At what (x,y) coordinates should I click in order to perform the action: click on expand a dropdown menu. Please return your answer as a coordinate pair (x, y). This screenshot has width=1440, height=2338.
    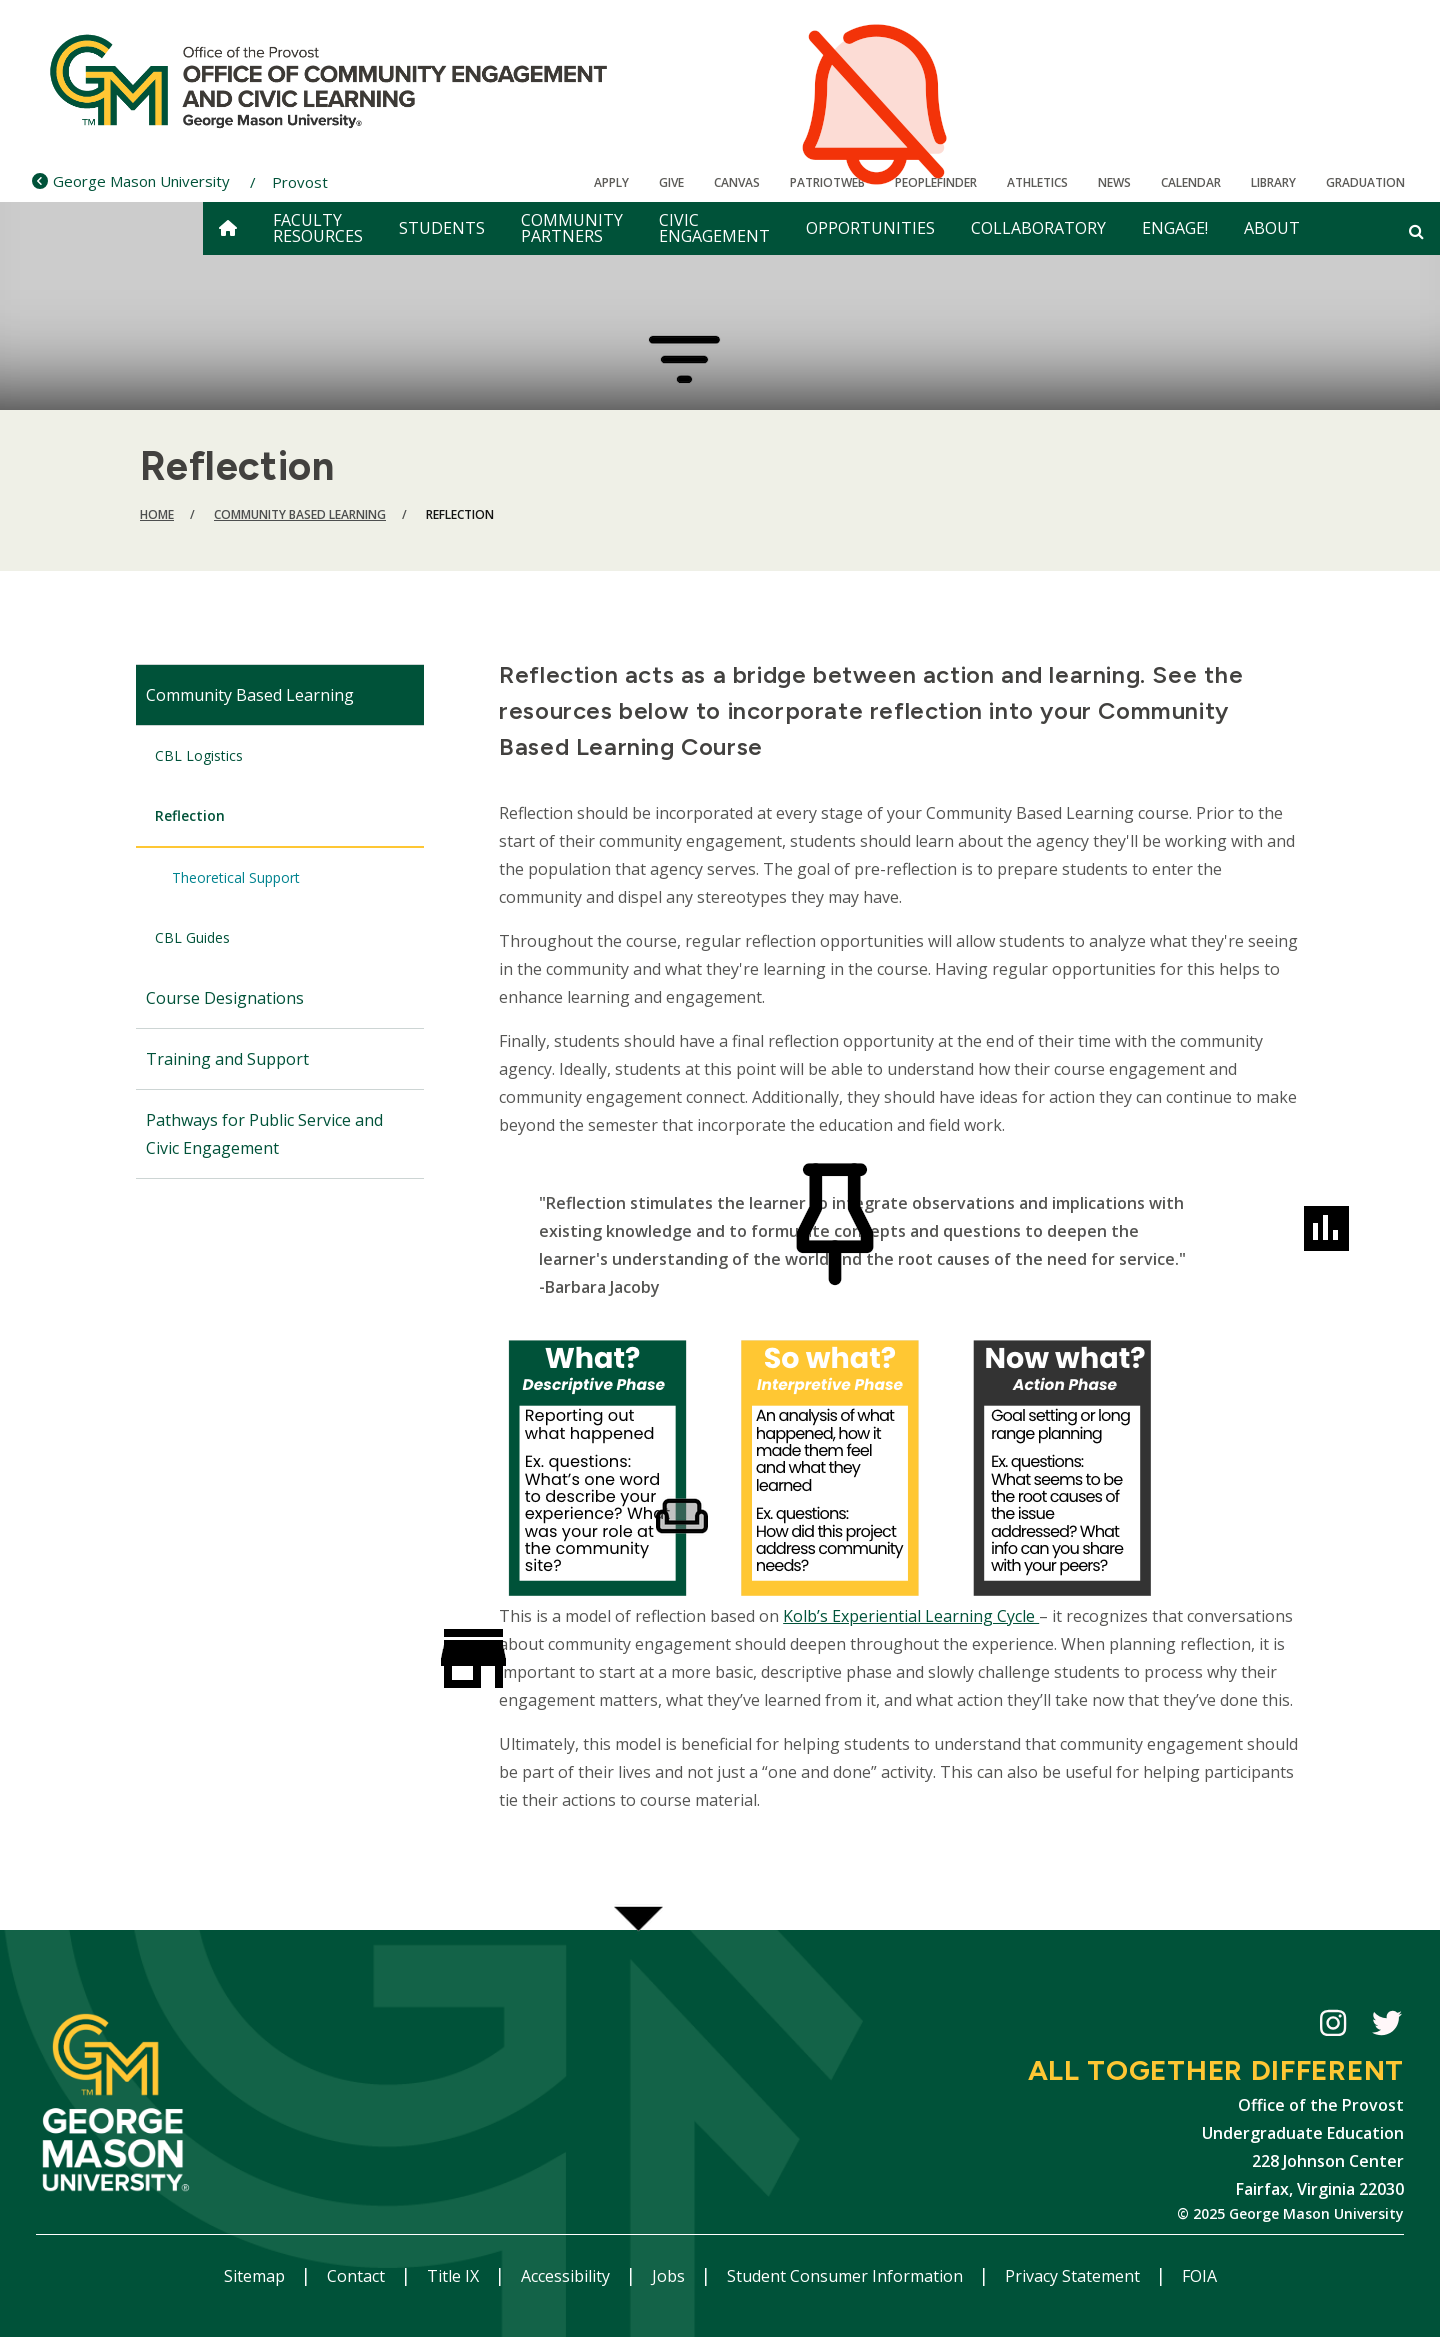
    Looking at the image, I should click on (638, 1916).